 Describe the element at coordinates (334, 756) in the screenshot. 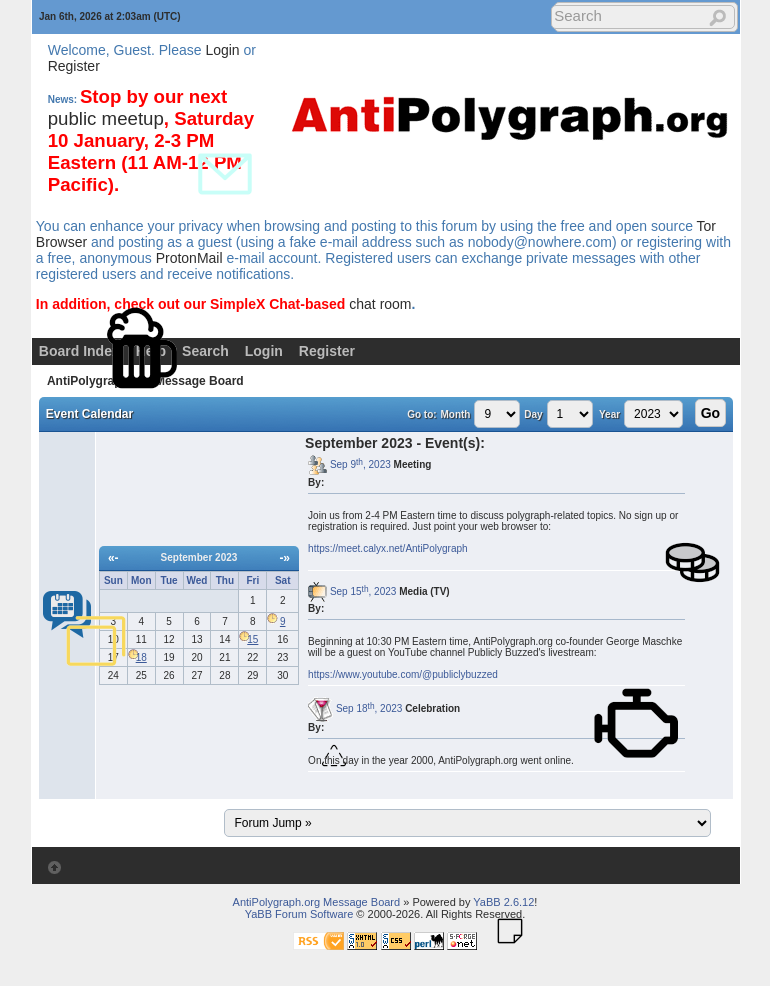

I see `indicates incomplete or pending status` at that location.